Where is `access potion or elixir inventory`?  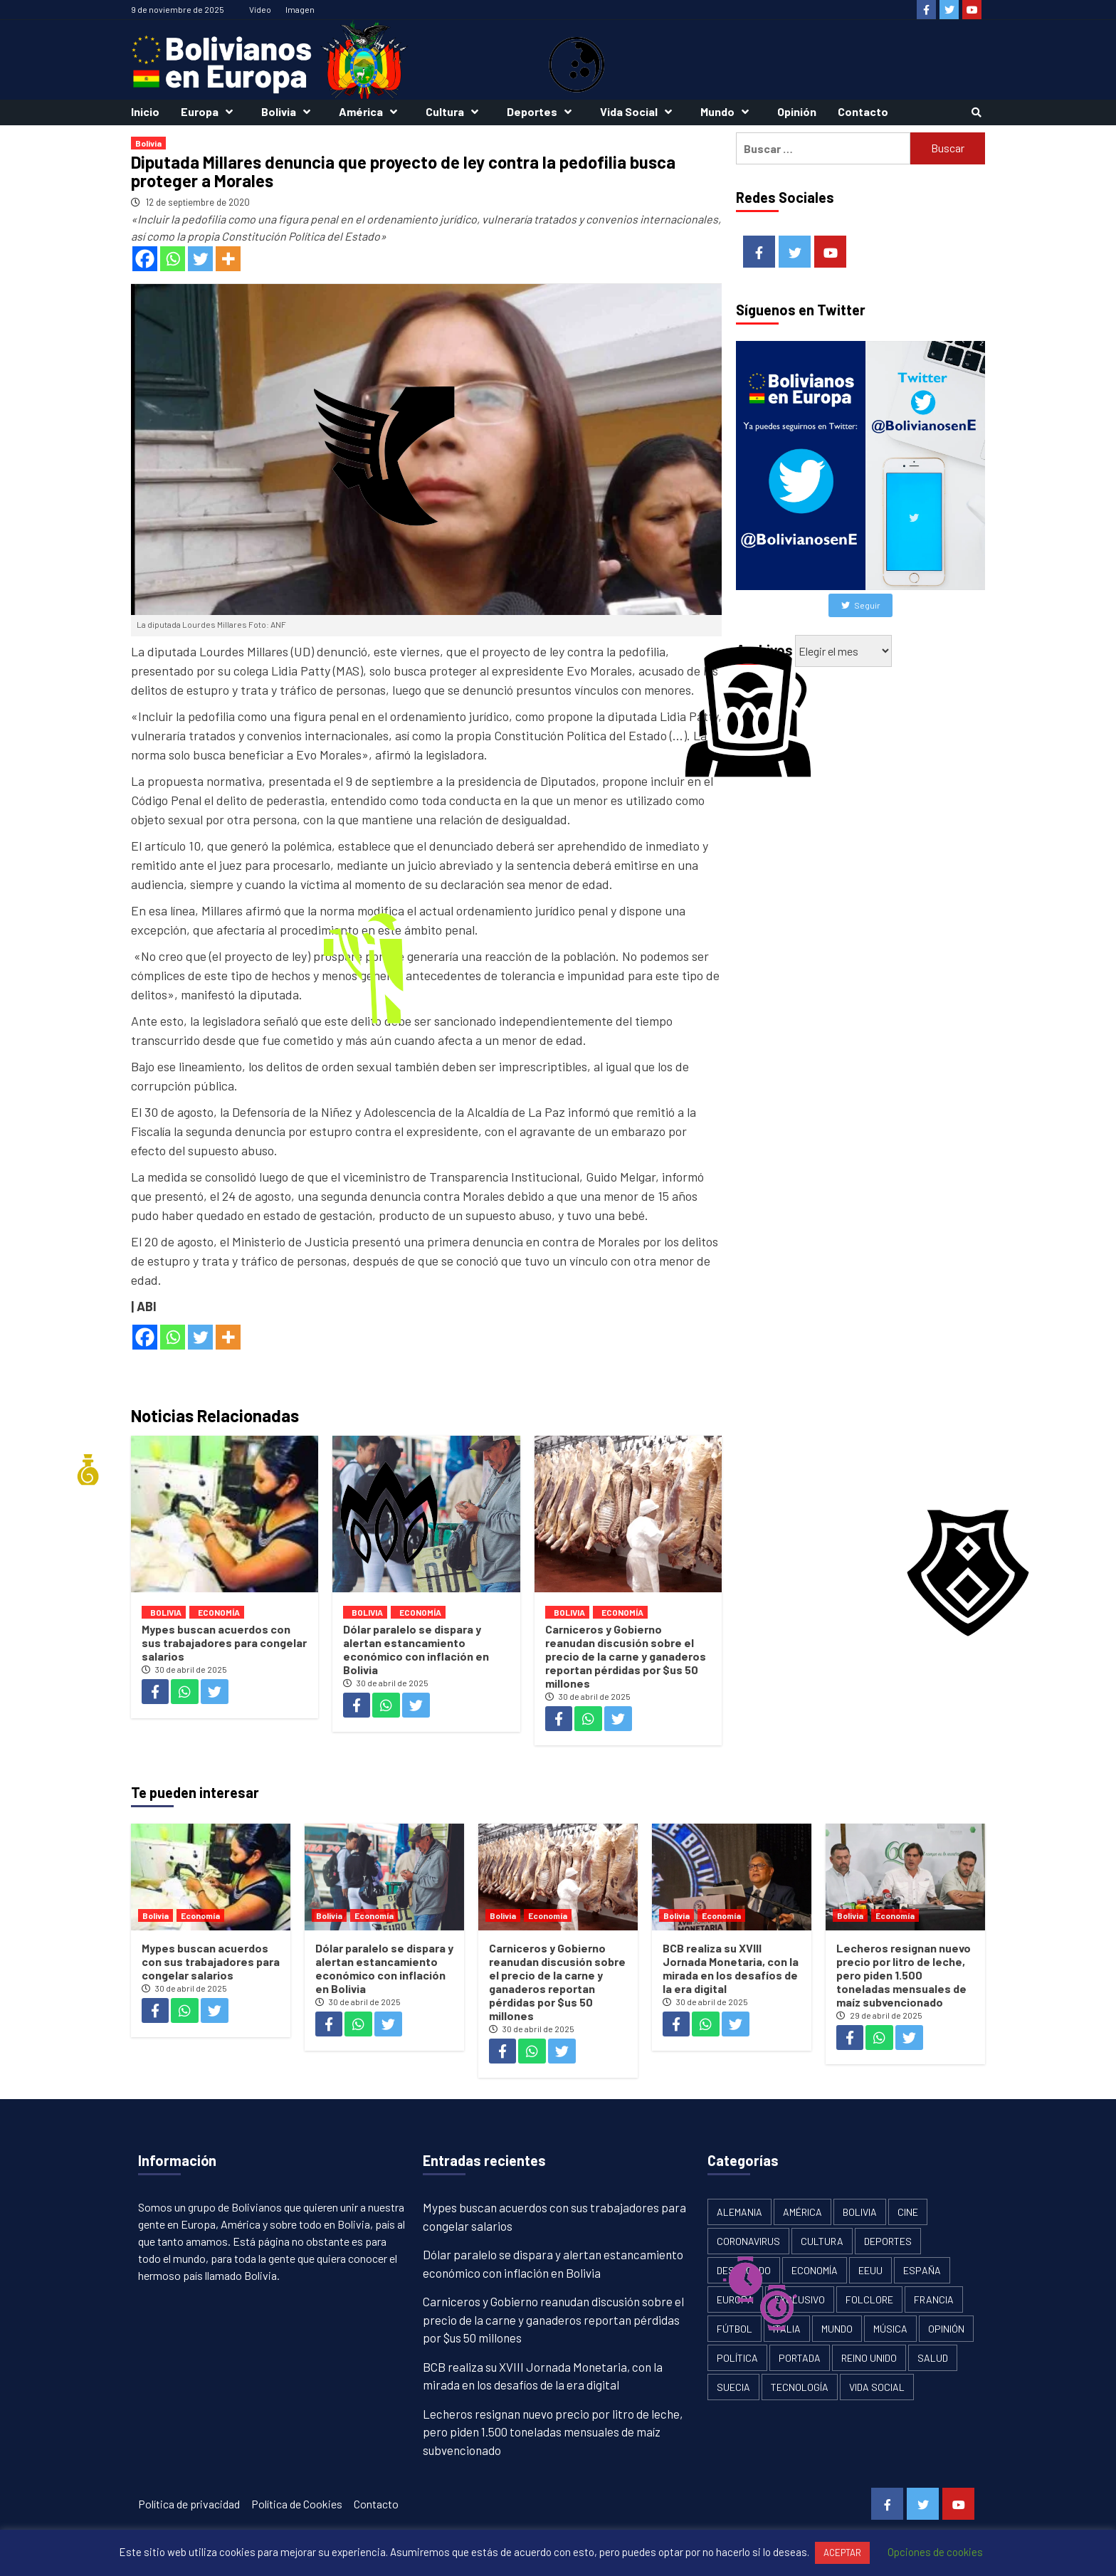
access potion or elixir inventory is located at coordinates (88, 1469).